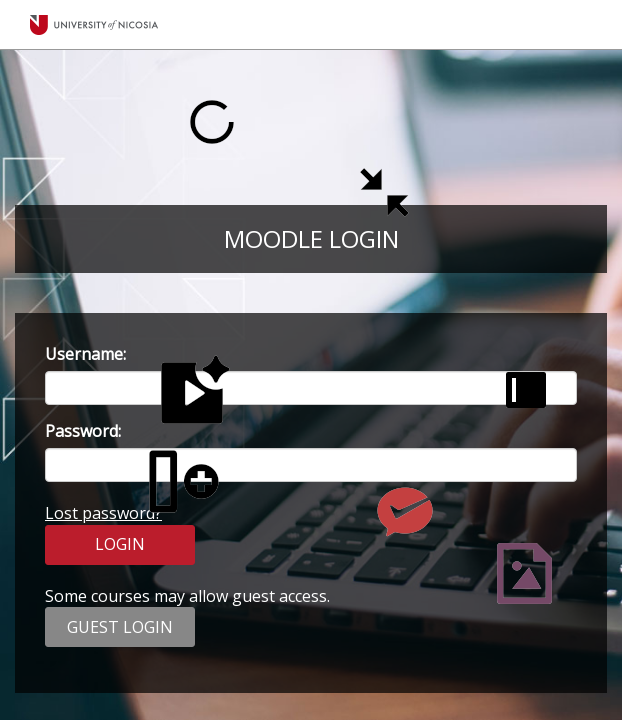 The image size is (622, 720). What do you see at coordinates (180, 481) in the screenshot?
I see `insert a new column to the right` at bounding box center [180, 481].